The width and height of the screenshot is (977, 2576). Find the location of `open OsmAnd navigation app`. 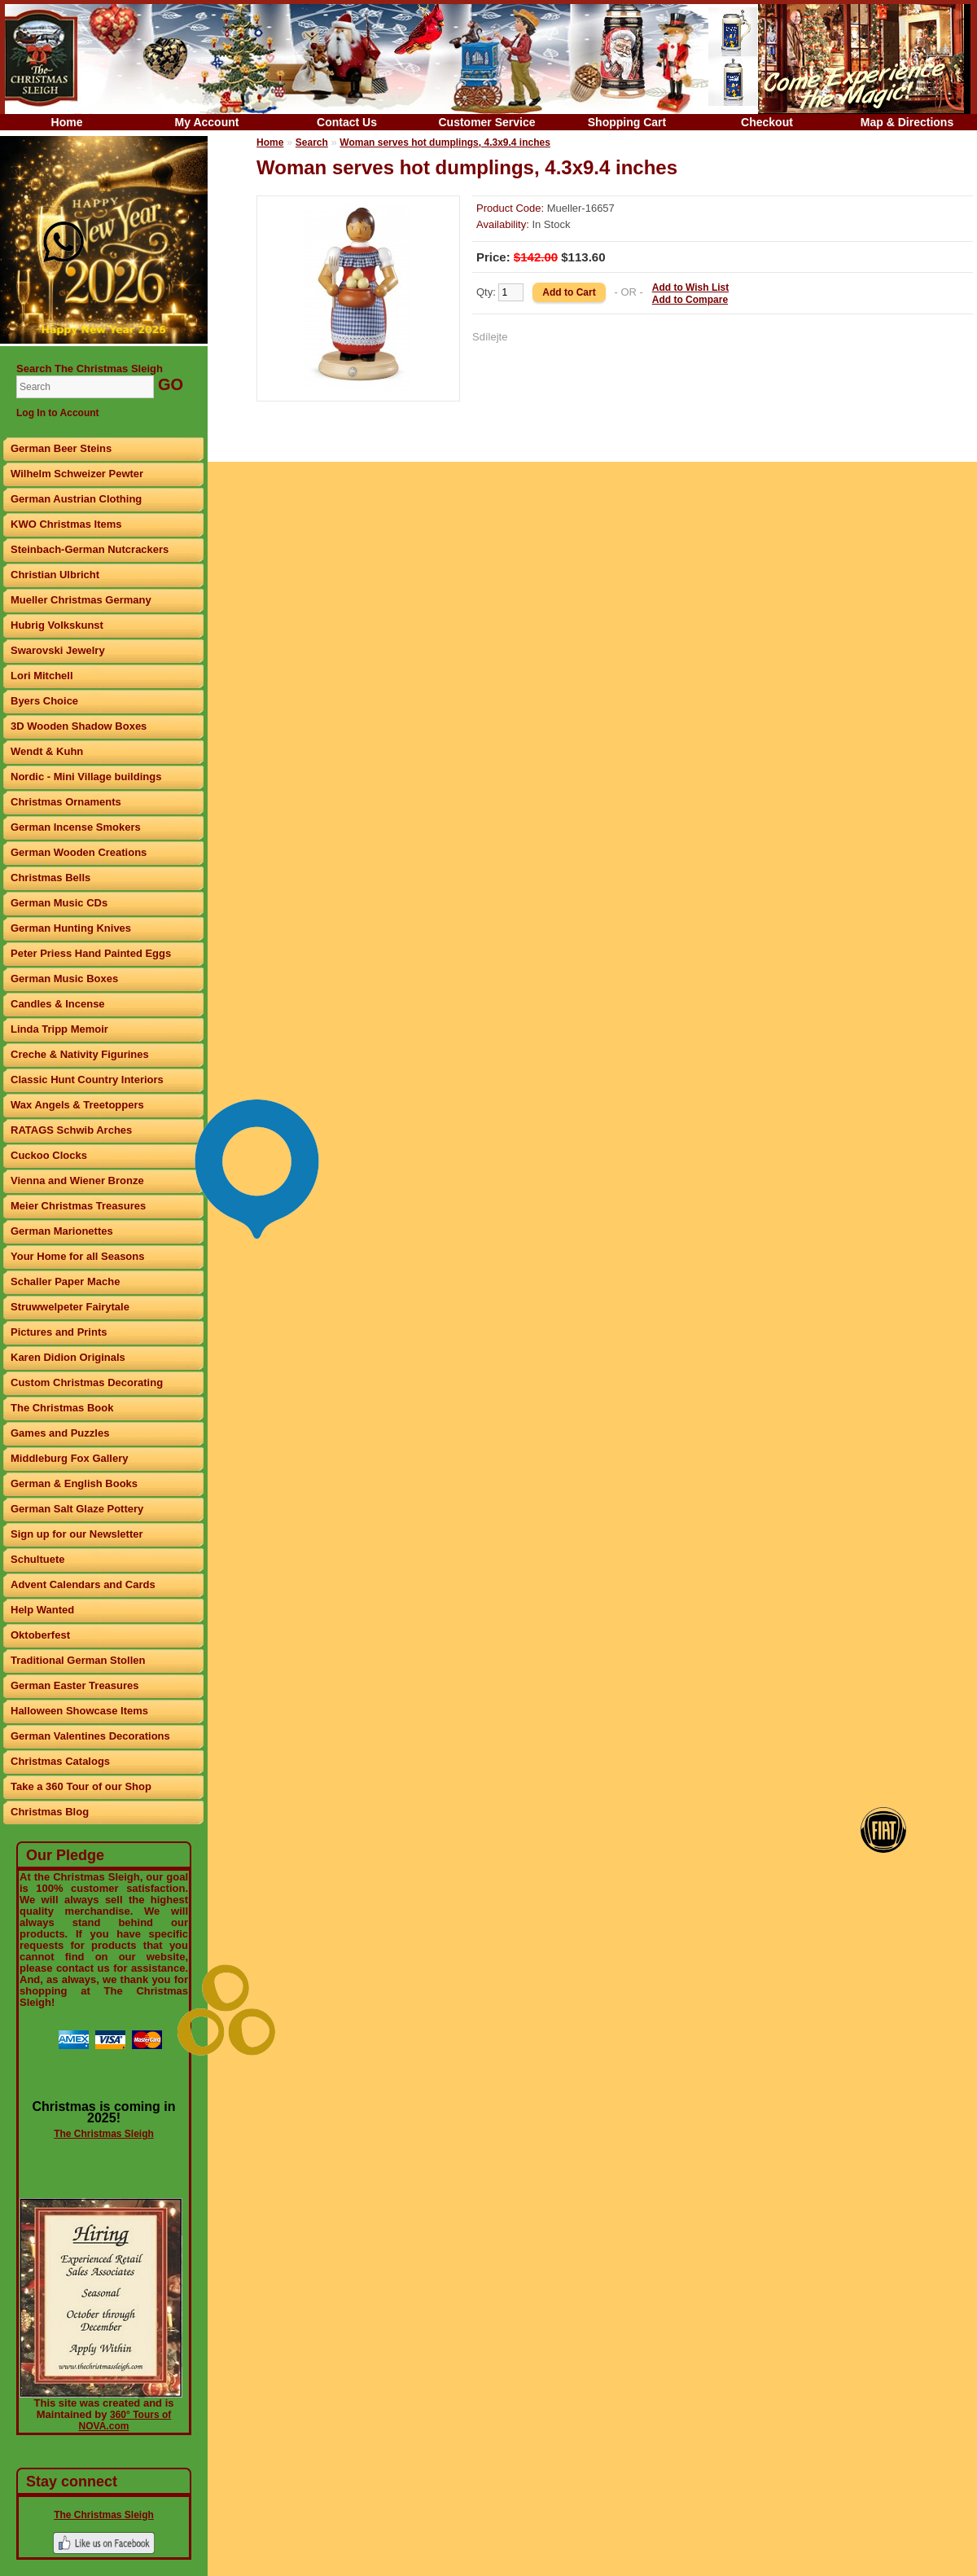

open OsmAnd navigation app is located at coordinates (256, 1169).